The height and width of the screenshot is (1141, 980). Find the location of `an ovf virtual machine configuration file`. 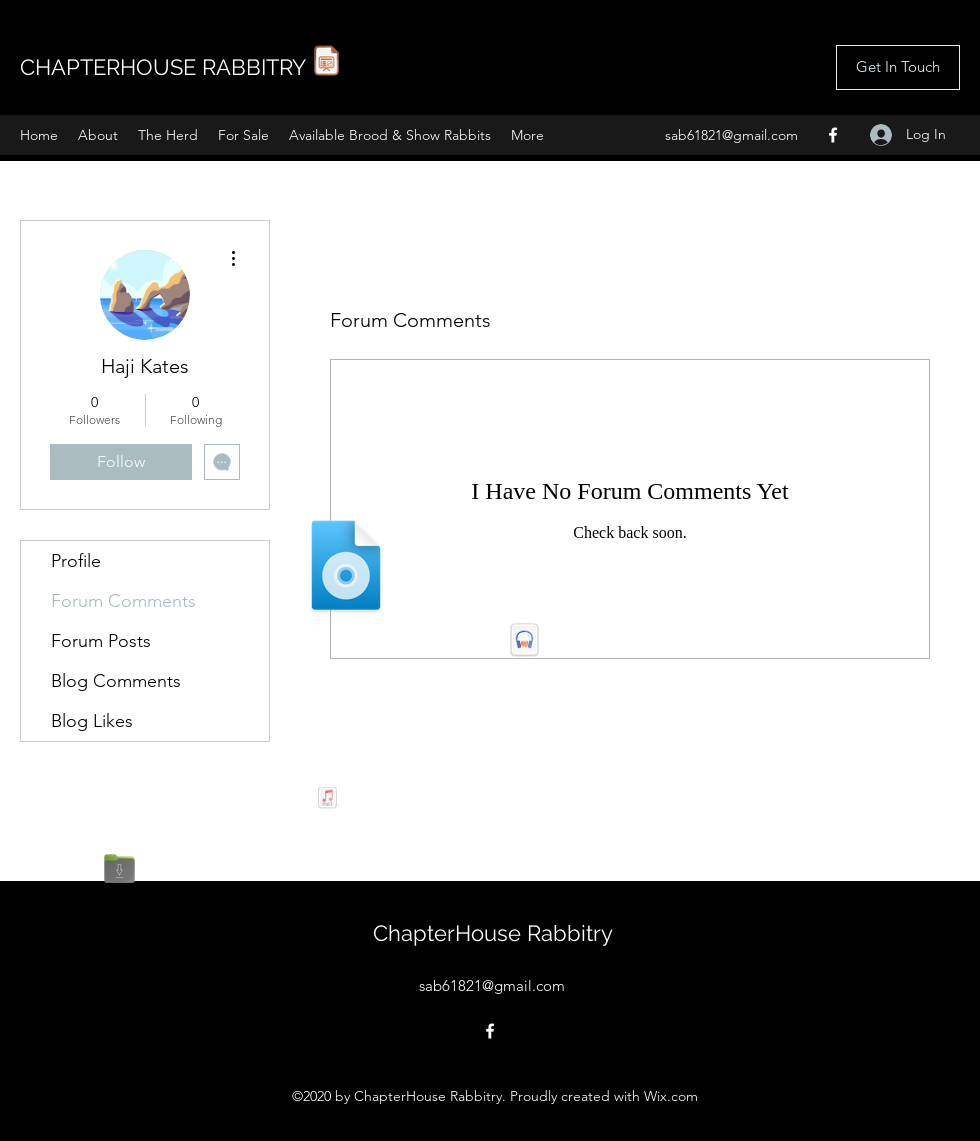

an ovf virtual machine configuration file is located at coordinates (346, 567).